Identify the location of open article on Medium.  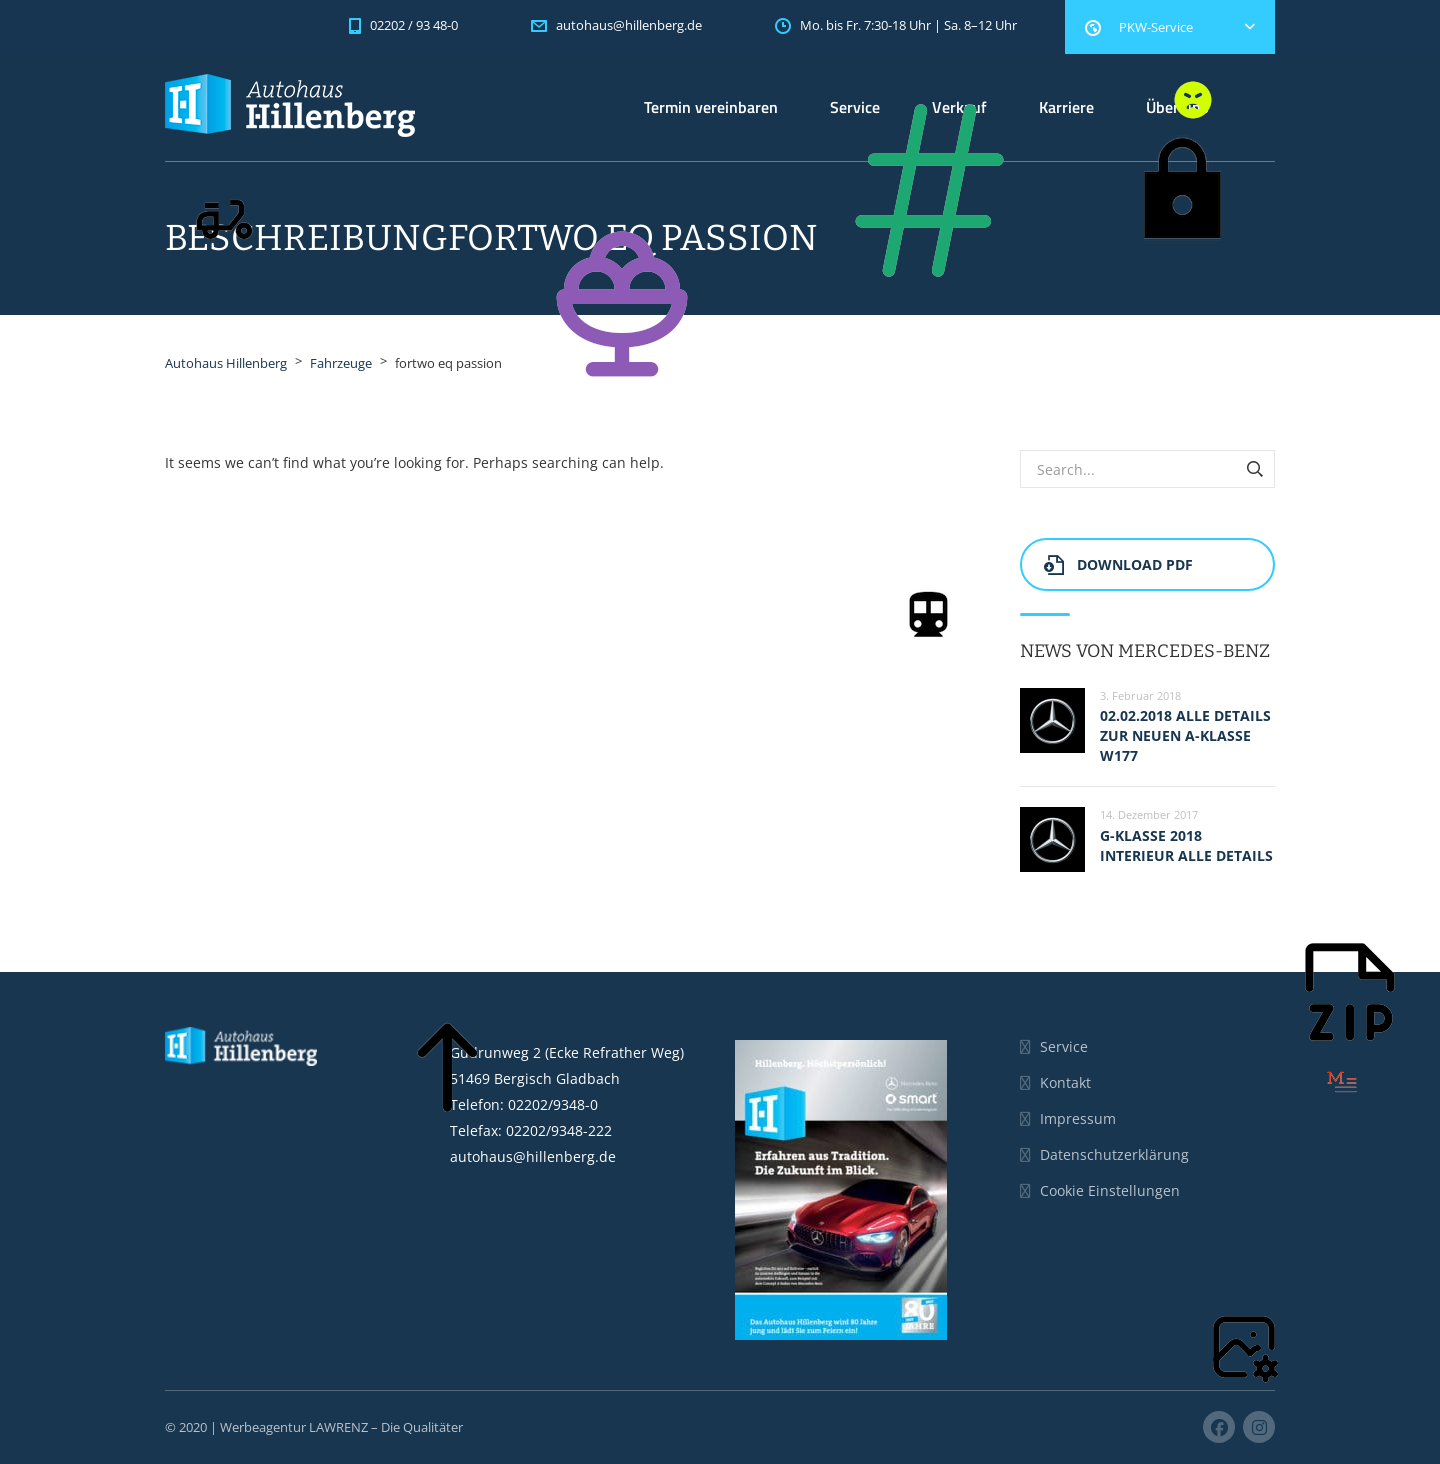
(1342, 1082).